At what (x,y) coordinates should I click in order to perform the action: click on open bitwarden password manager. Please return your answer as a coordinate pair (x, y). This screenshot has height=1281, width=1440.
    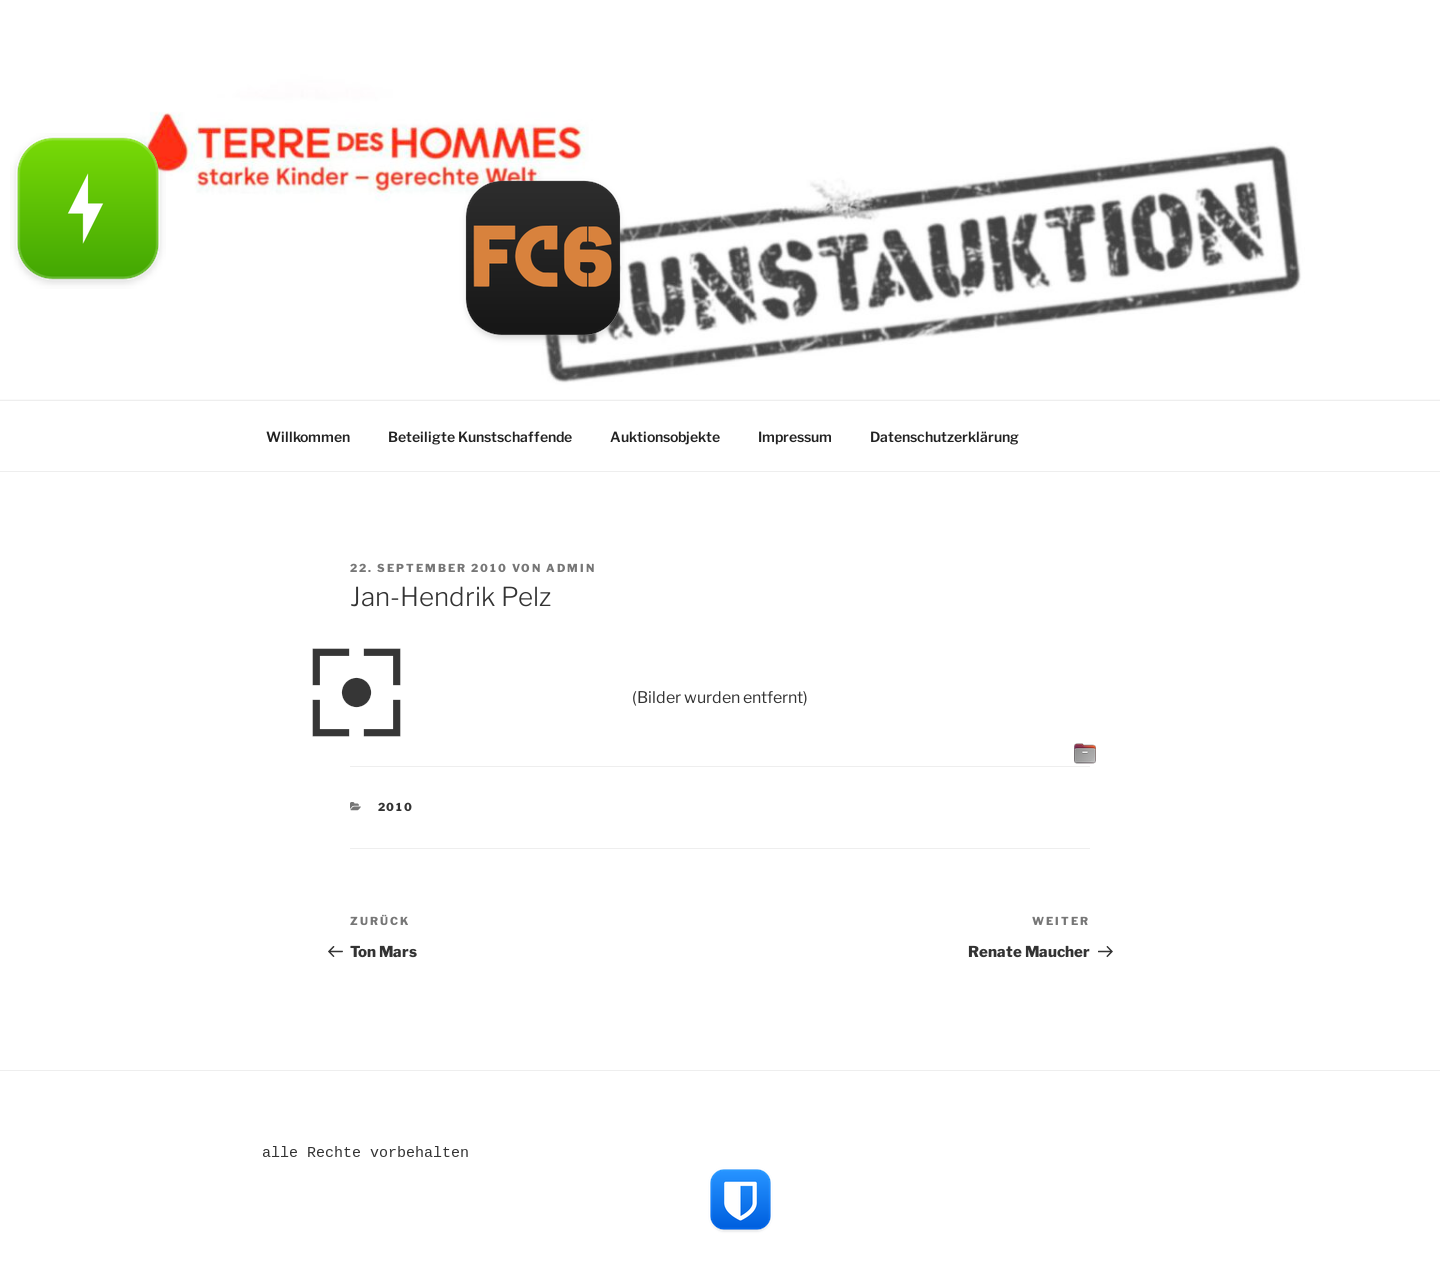
    Looking at the image, I should click on (740, 1199).